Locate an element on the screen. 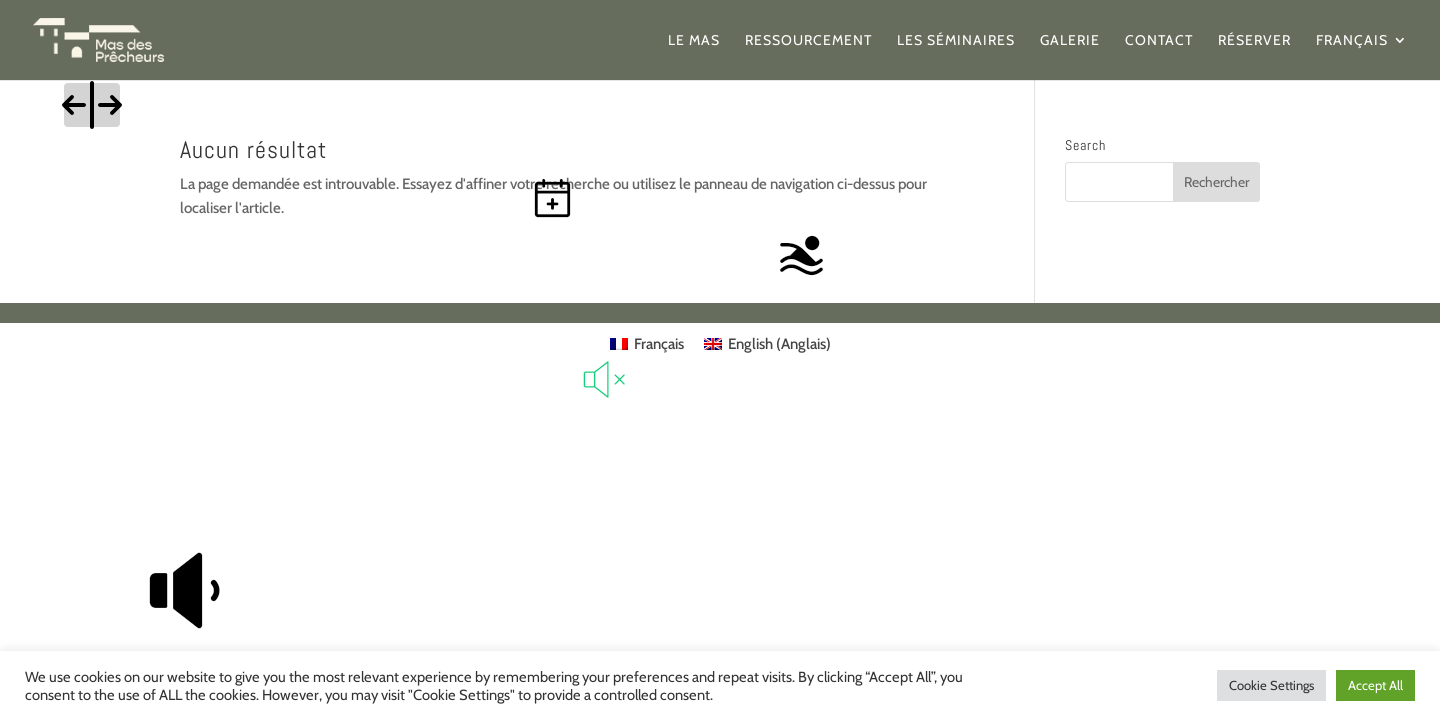 The image size is (1440, 720). adjust volume to low level is located at coordinates (190, 590).